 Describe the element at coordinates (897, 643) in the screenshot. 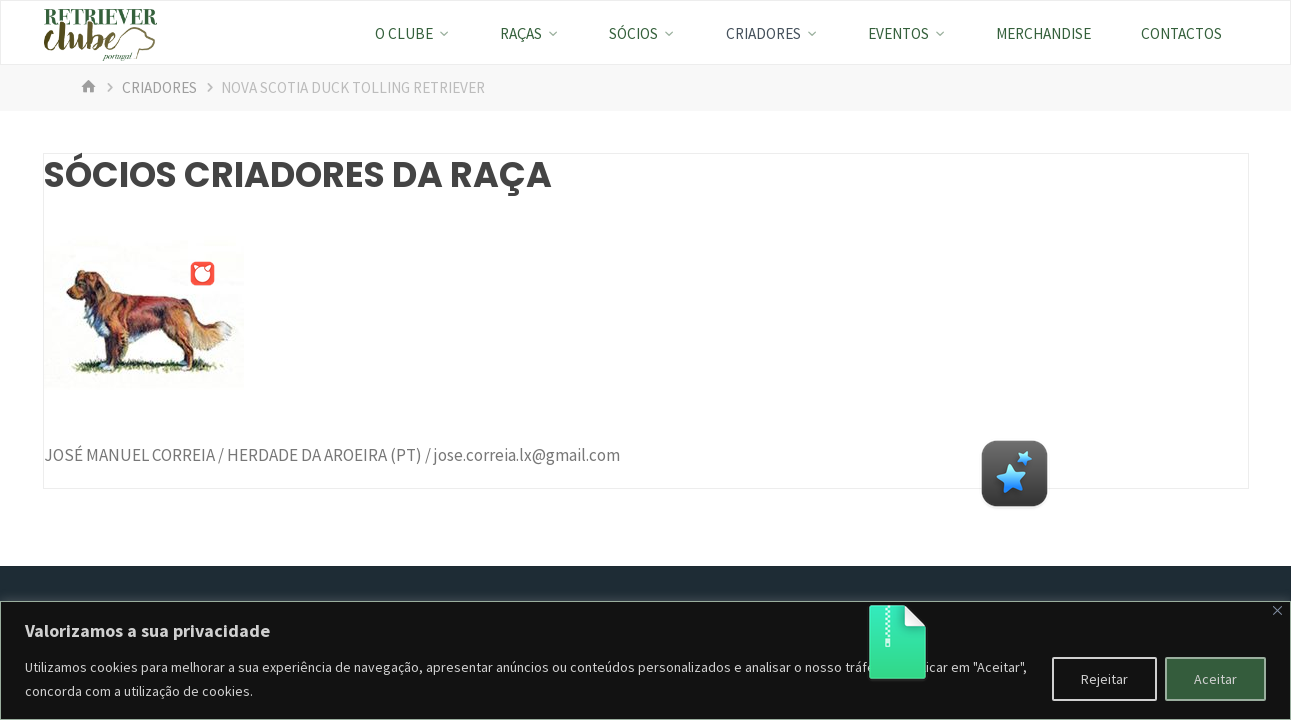

I see `compressed archive file (.tar.xz format)` at that location.